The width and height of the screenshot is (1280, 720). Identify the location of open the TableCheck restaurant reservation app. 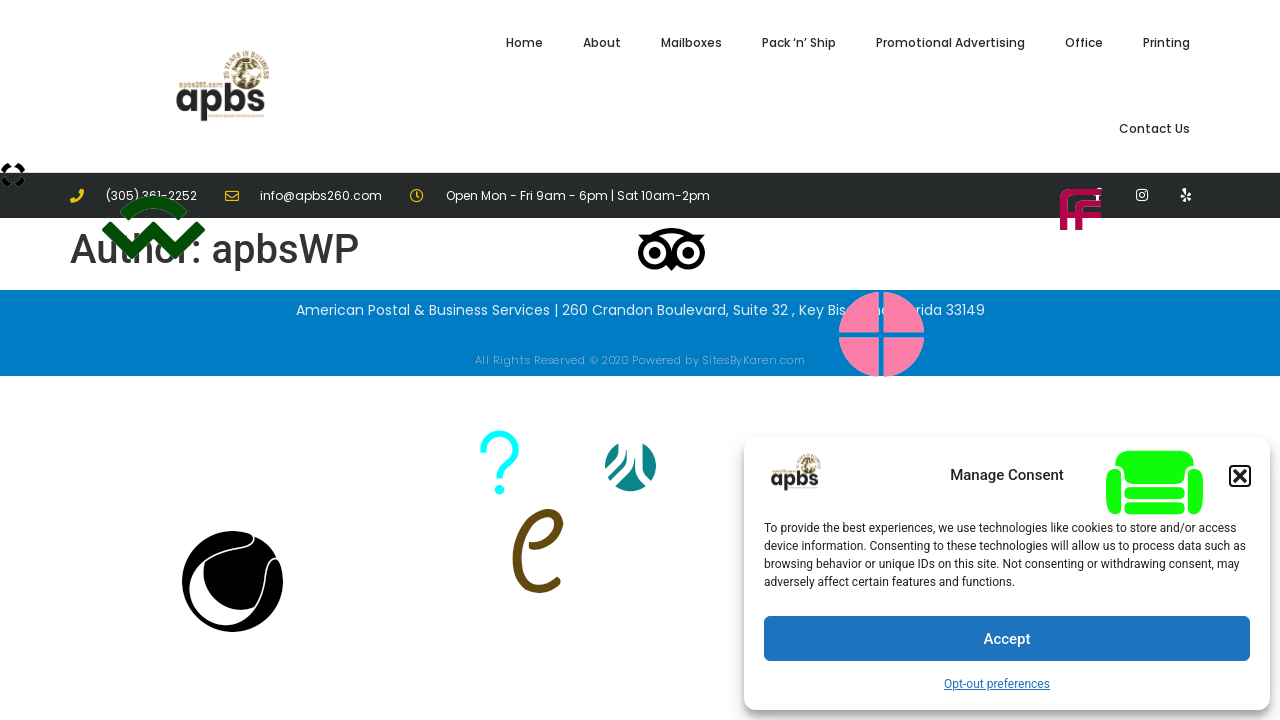
(13, 175).